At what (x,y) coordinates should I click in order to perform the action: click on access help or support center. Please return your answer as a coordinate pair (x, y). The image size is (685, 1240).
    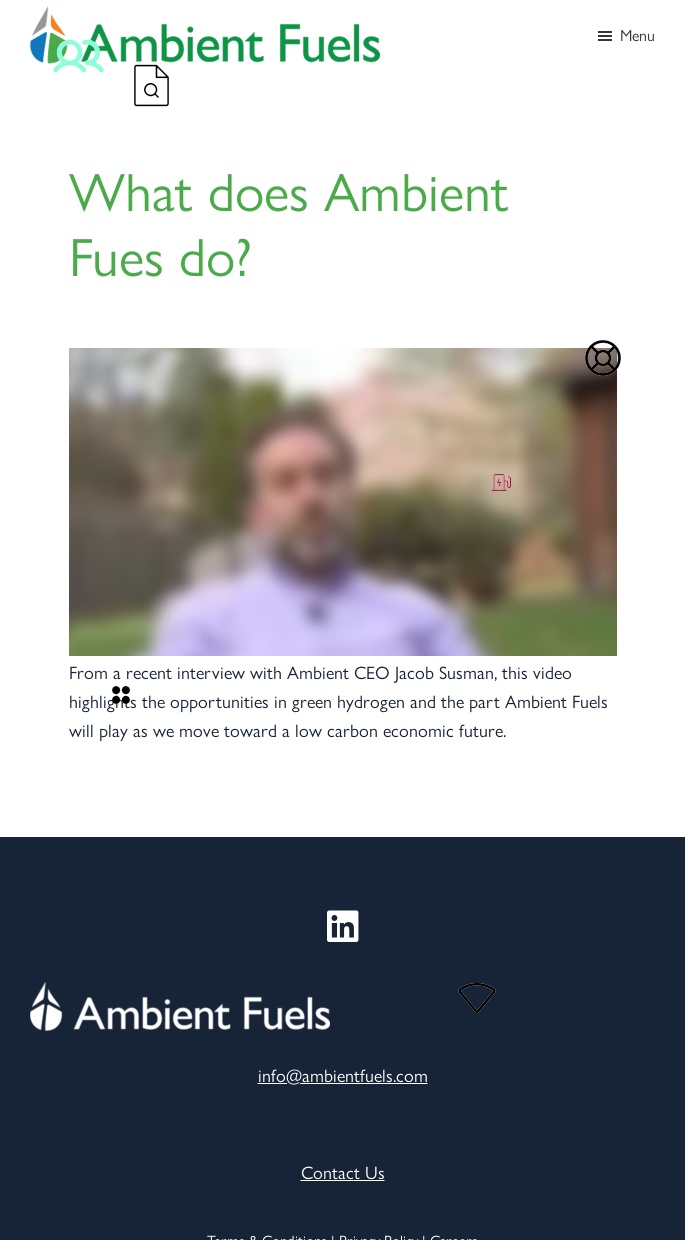
    Looking at the image, I should click on (603, 358).